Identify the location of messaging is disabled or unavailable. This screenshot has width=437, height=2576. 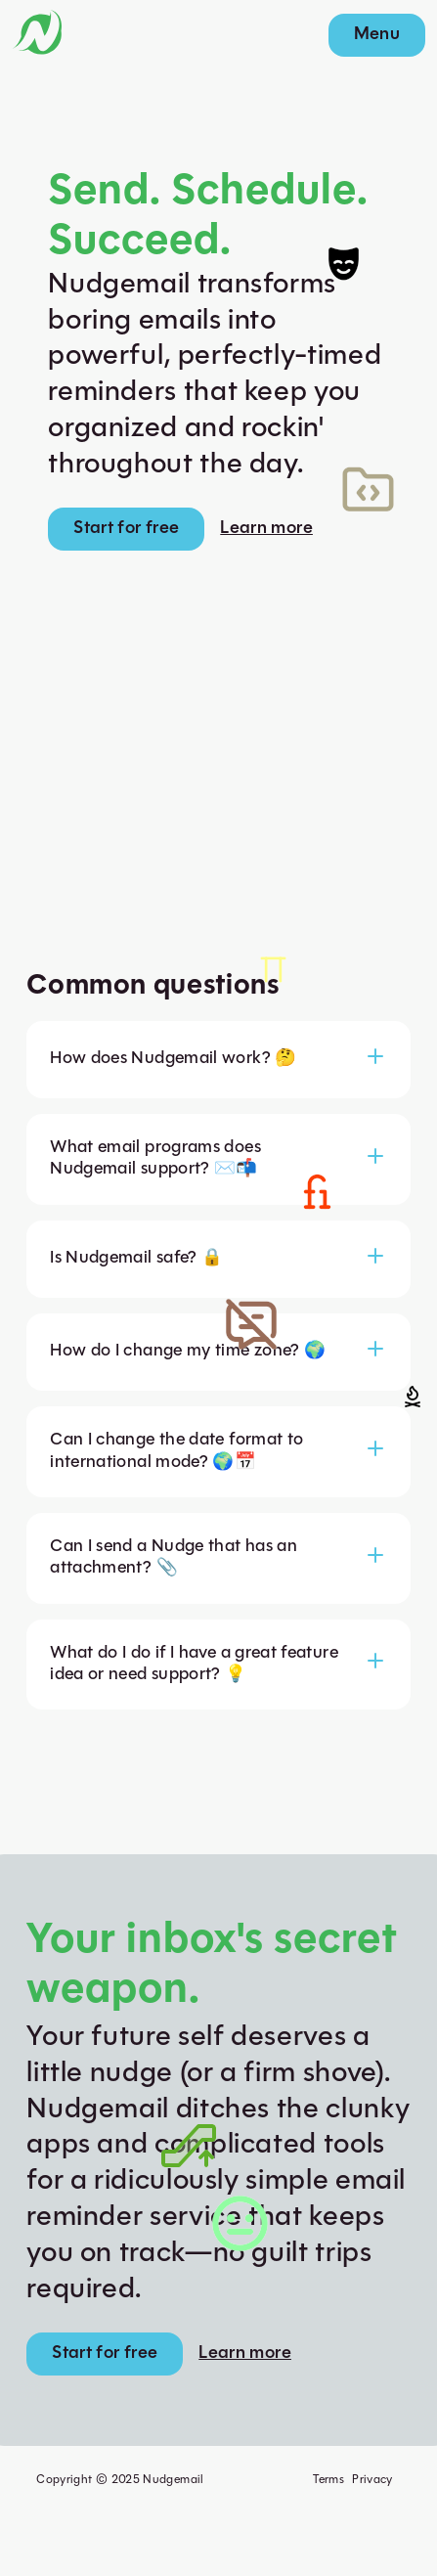
(251, 1324).